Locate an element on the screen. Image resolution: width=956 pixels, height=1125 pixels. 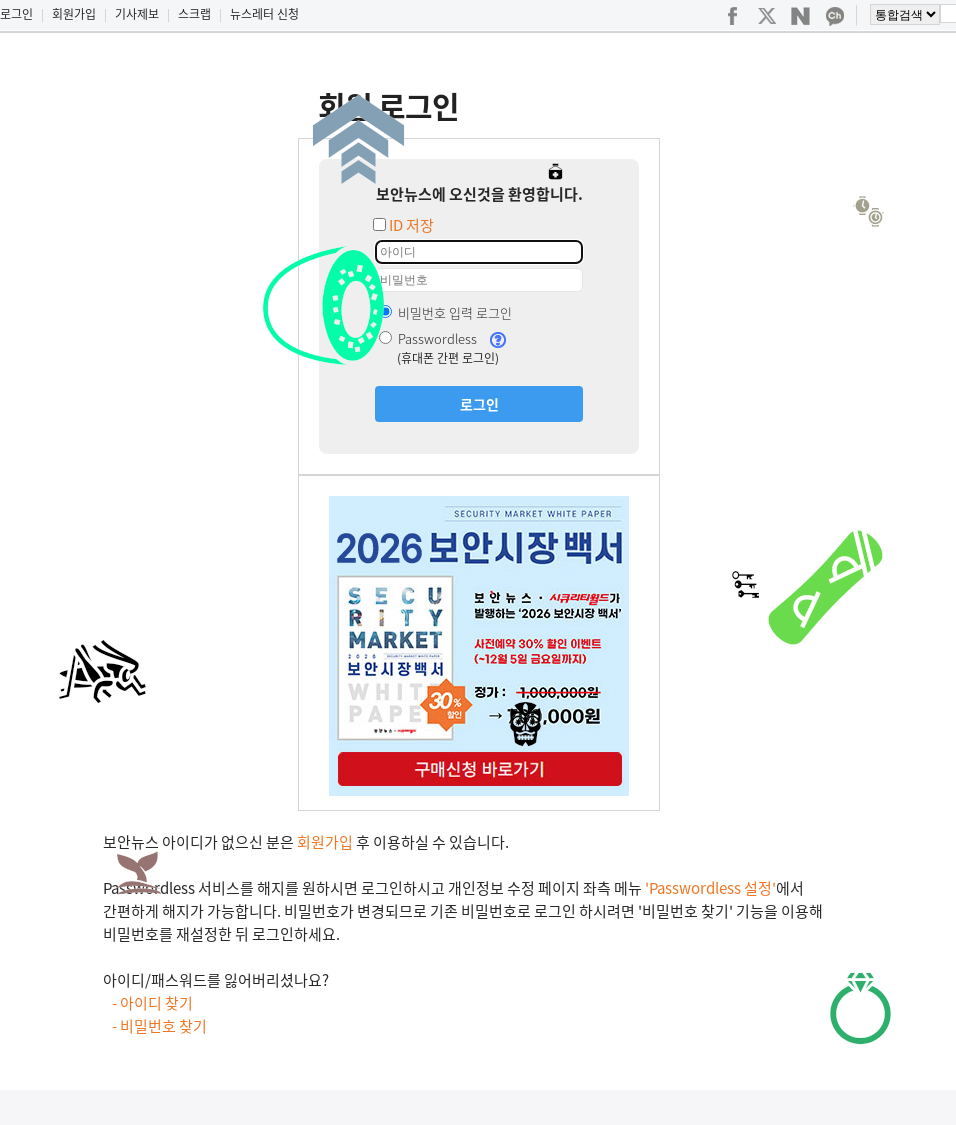
indicates marine or ocean-themed content is located at coordinates (139, 872).